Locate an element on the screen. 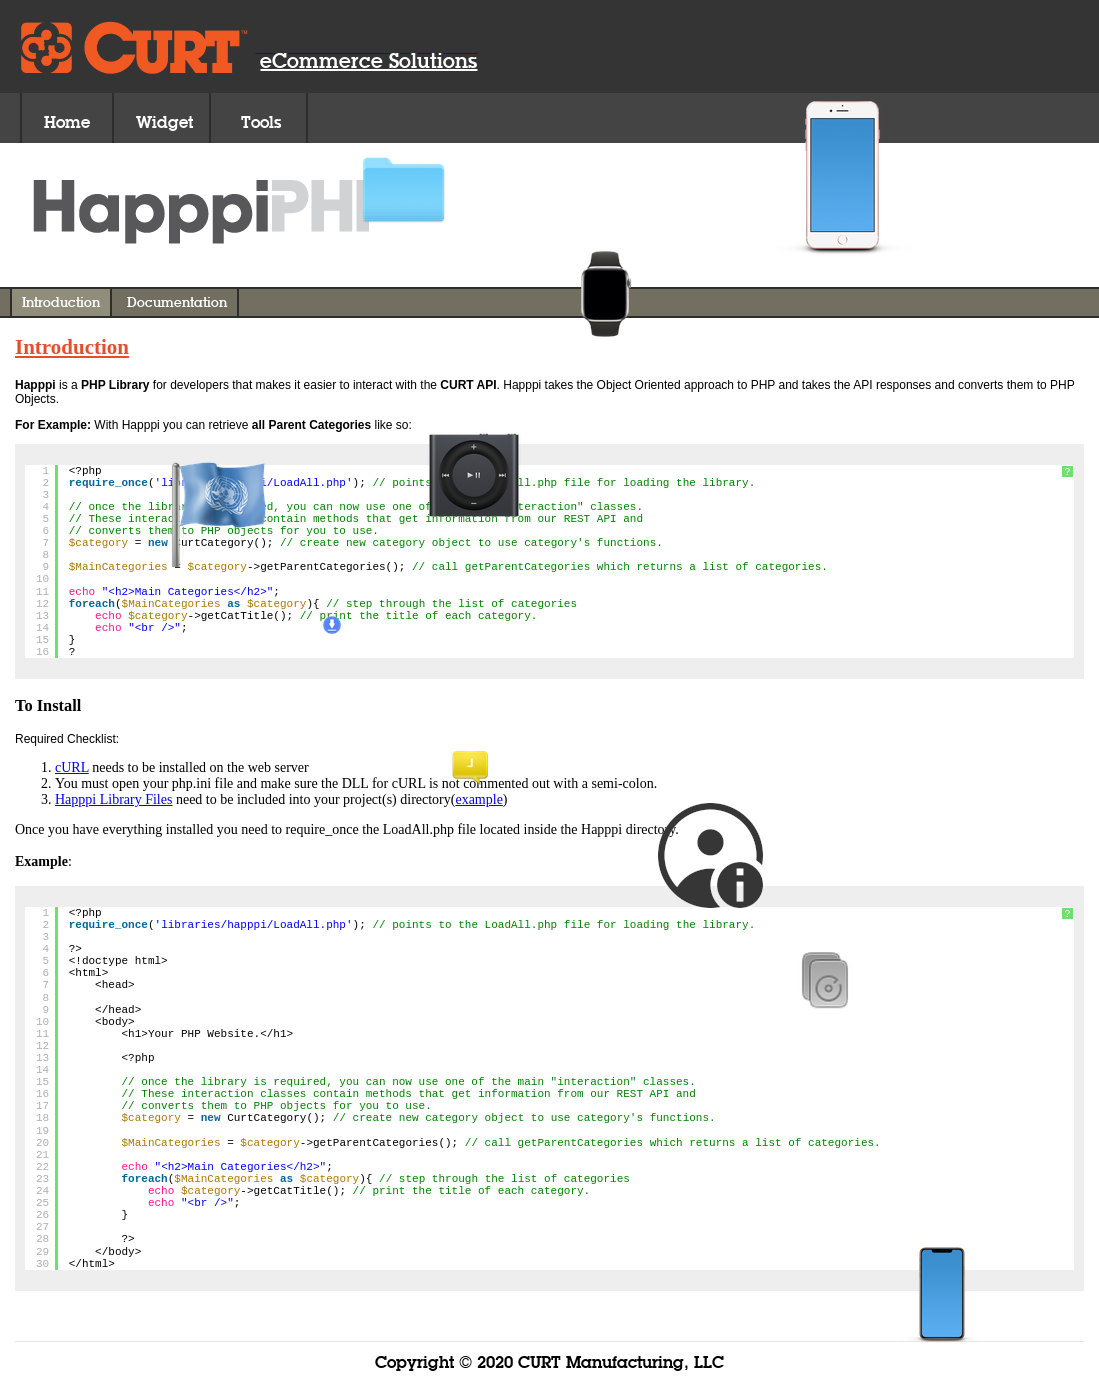  access multiple disk drives or storage devices is located at coordinates (825, 980).